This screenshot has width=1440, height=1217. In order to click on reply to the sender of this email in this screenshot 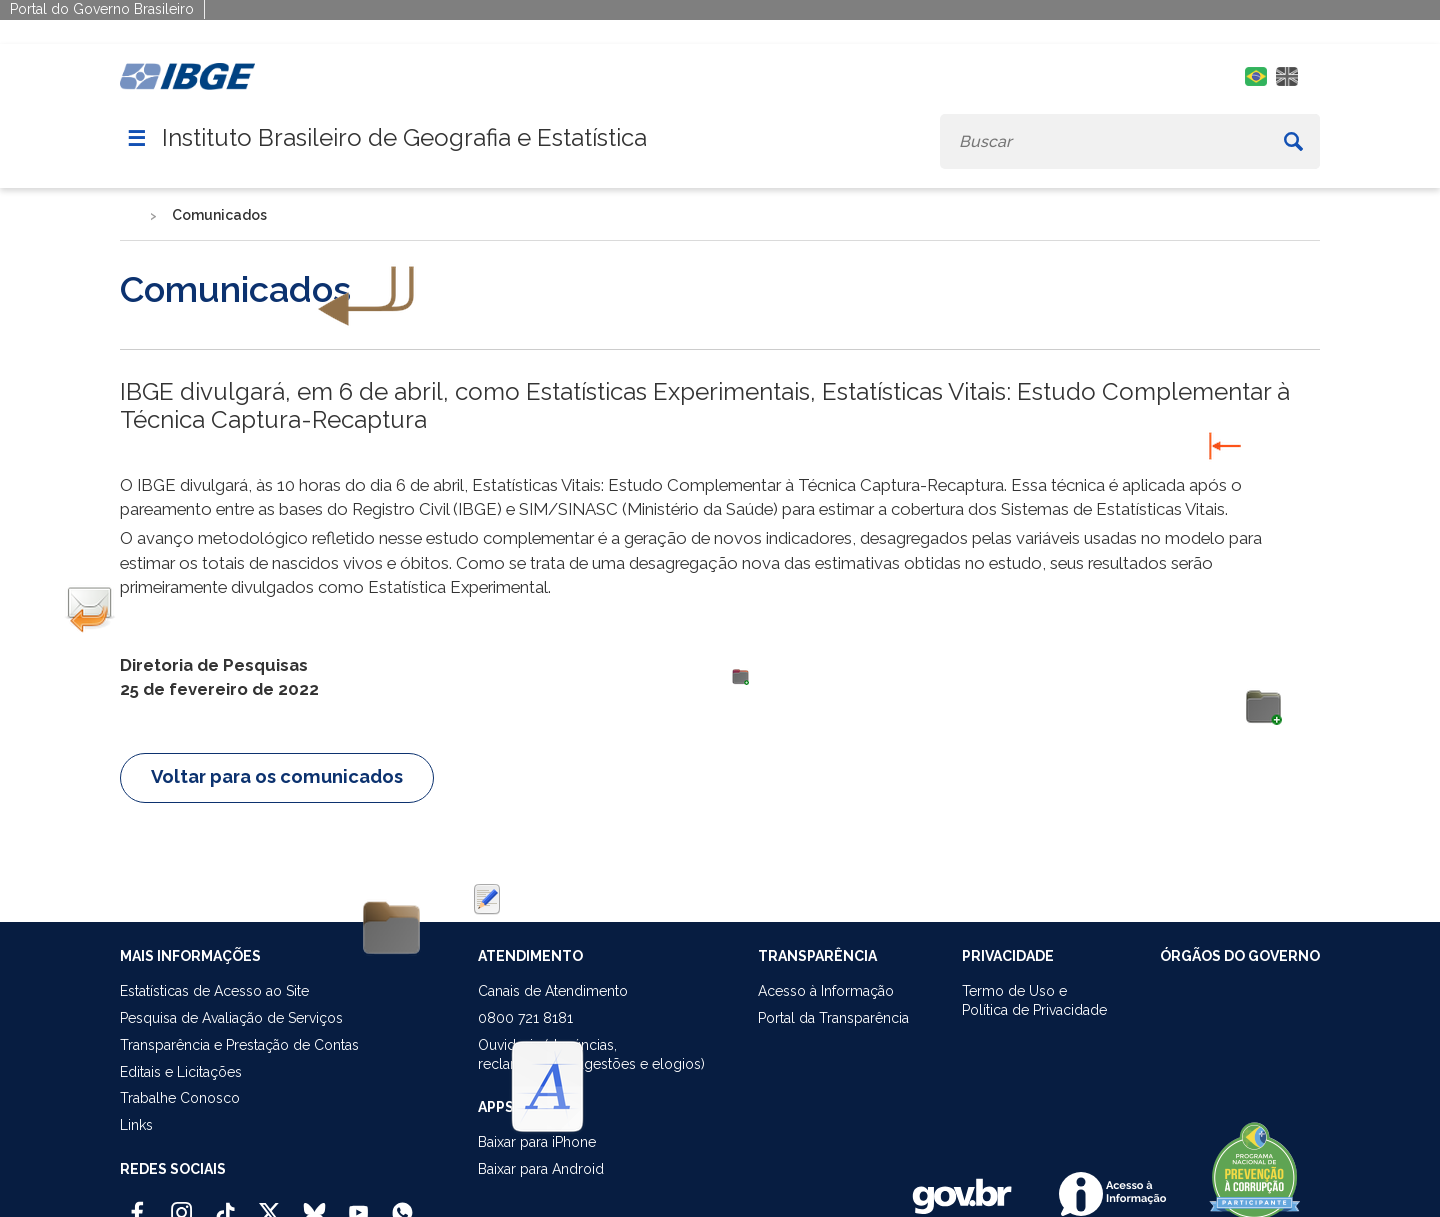, I will do `click(89, 605)`.